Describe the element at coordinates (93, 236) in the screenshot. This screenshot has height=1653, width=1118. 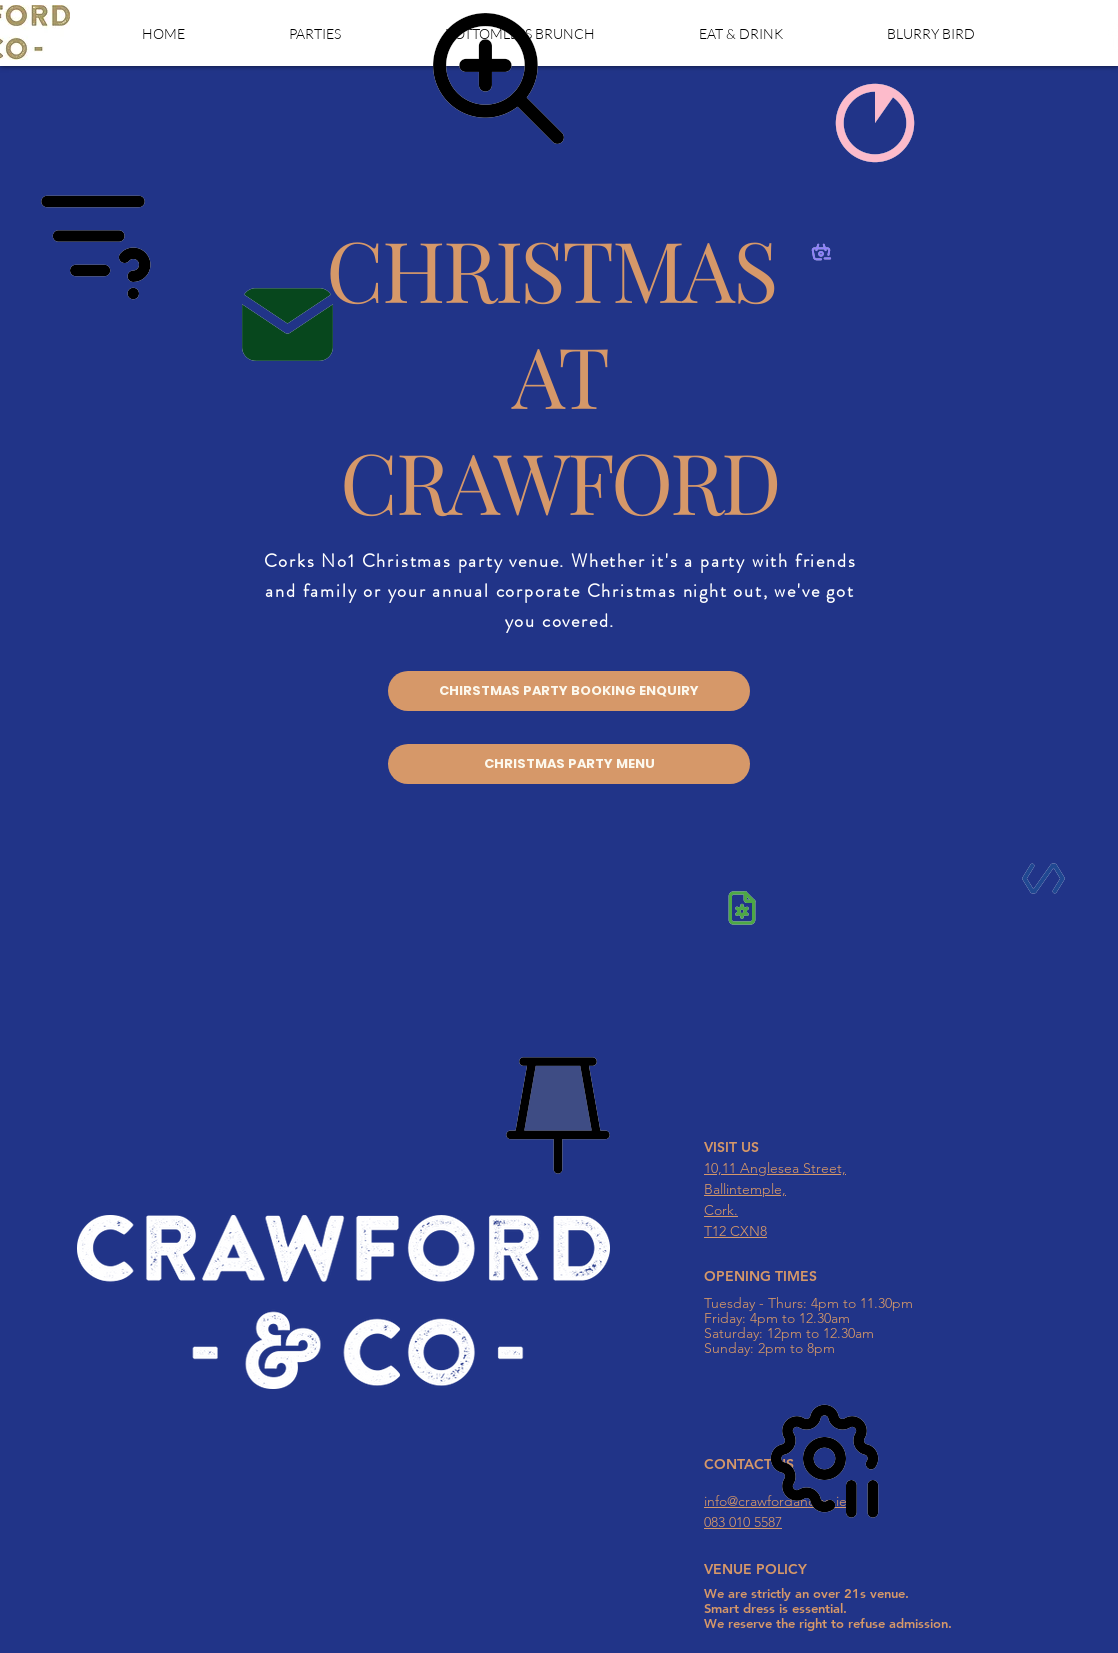
I see `filter settings need attention or review` at that location.